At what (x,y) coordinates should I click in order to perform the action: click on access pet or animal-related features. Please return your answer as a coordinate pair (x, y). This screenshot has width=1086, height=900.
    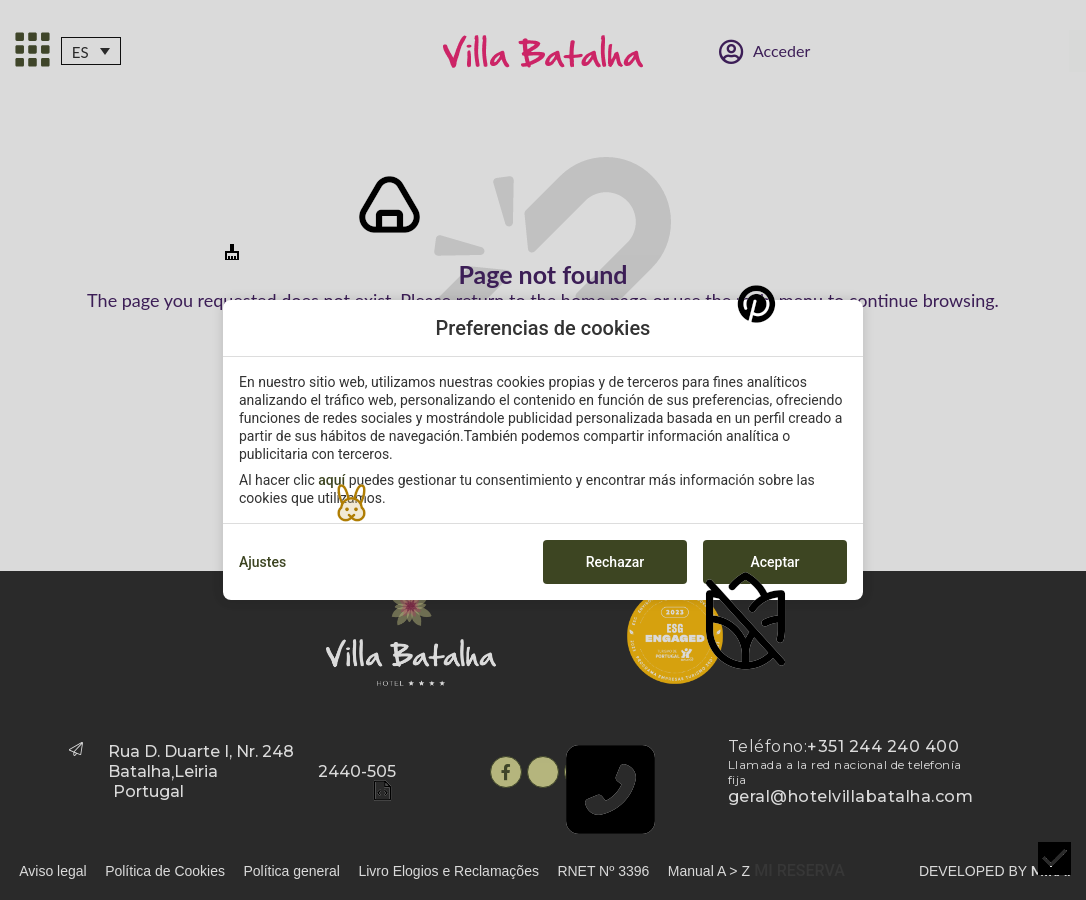
    Looking at the image, I should click on (351, 503).